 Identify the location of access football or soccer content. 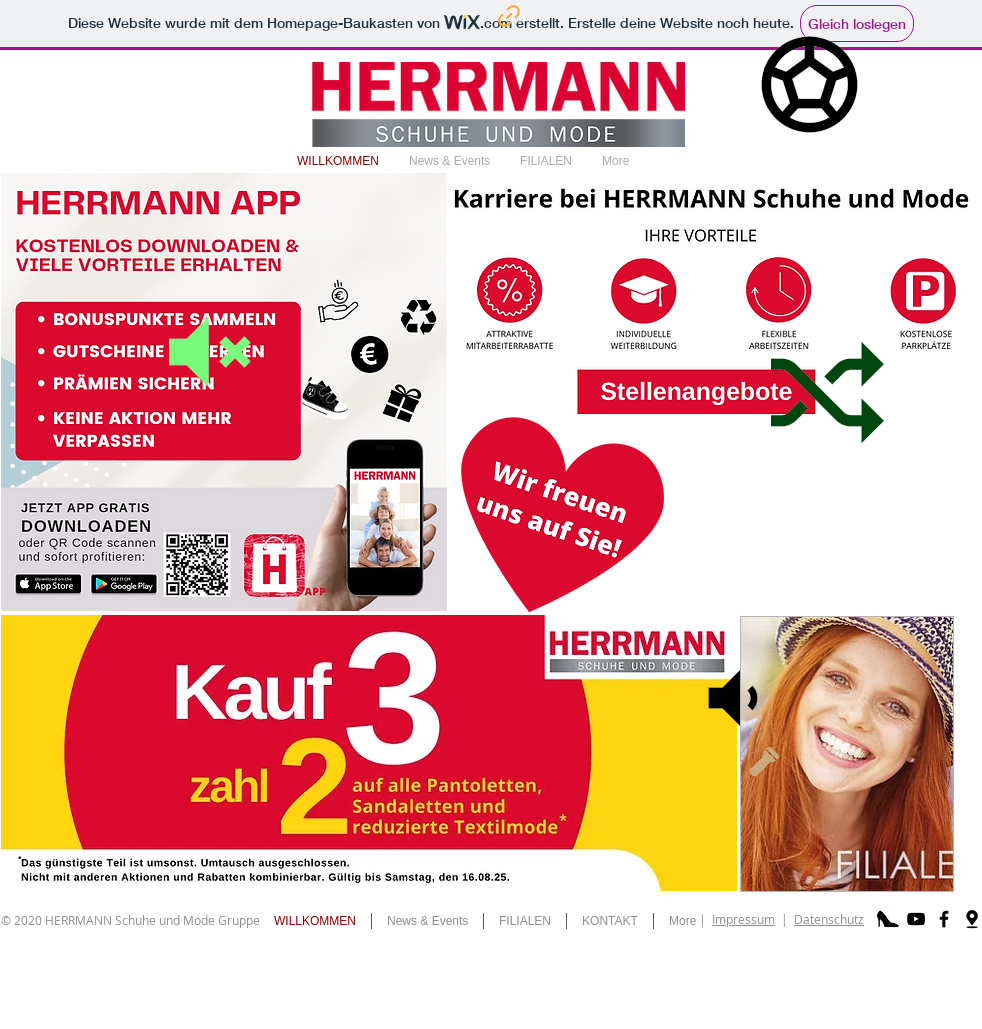
(809, 84).